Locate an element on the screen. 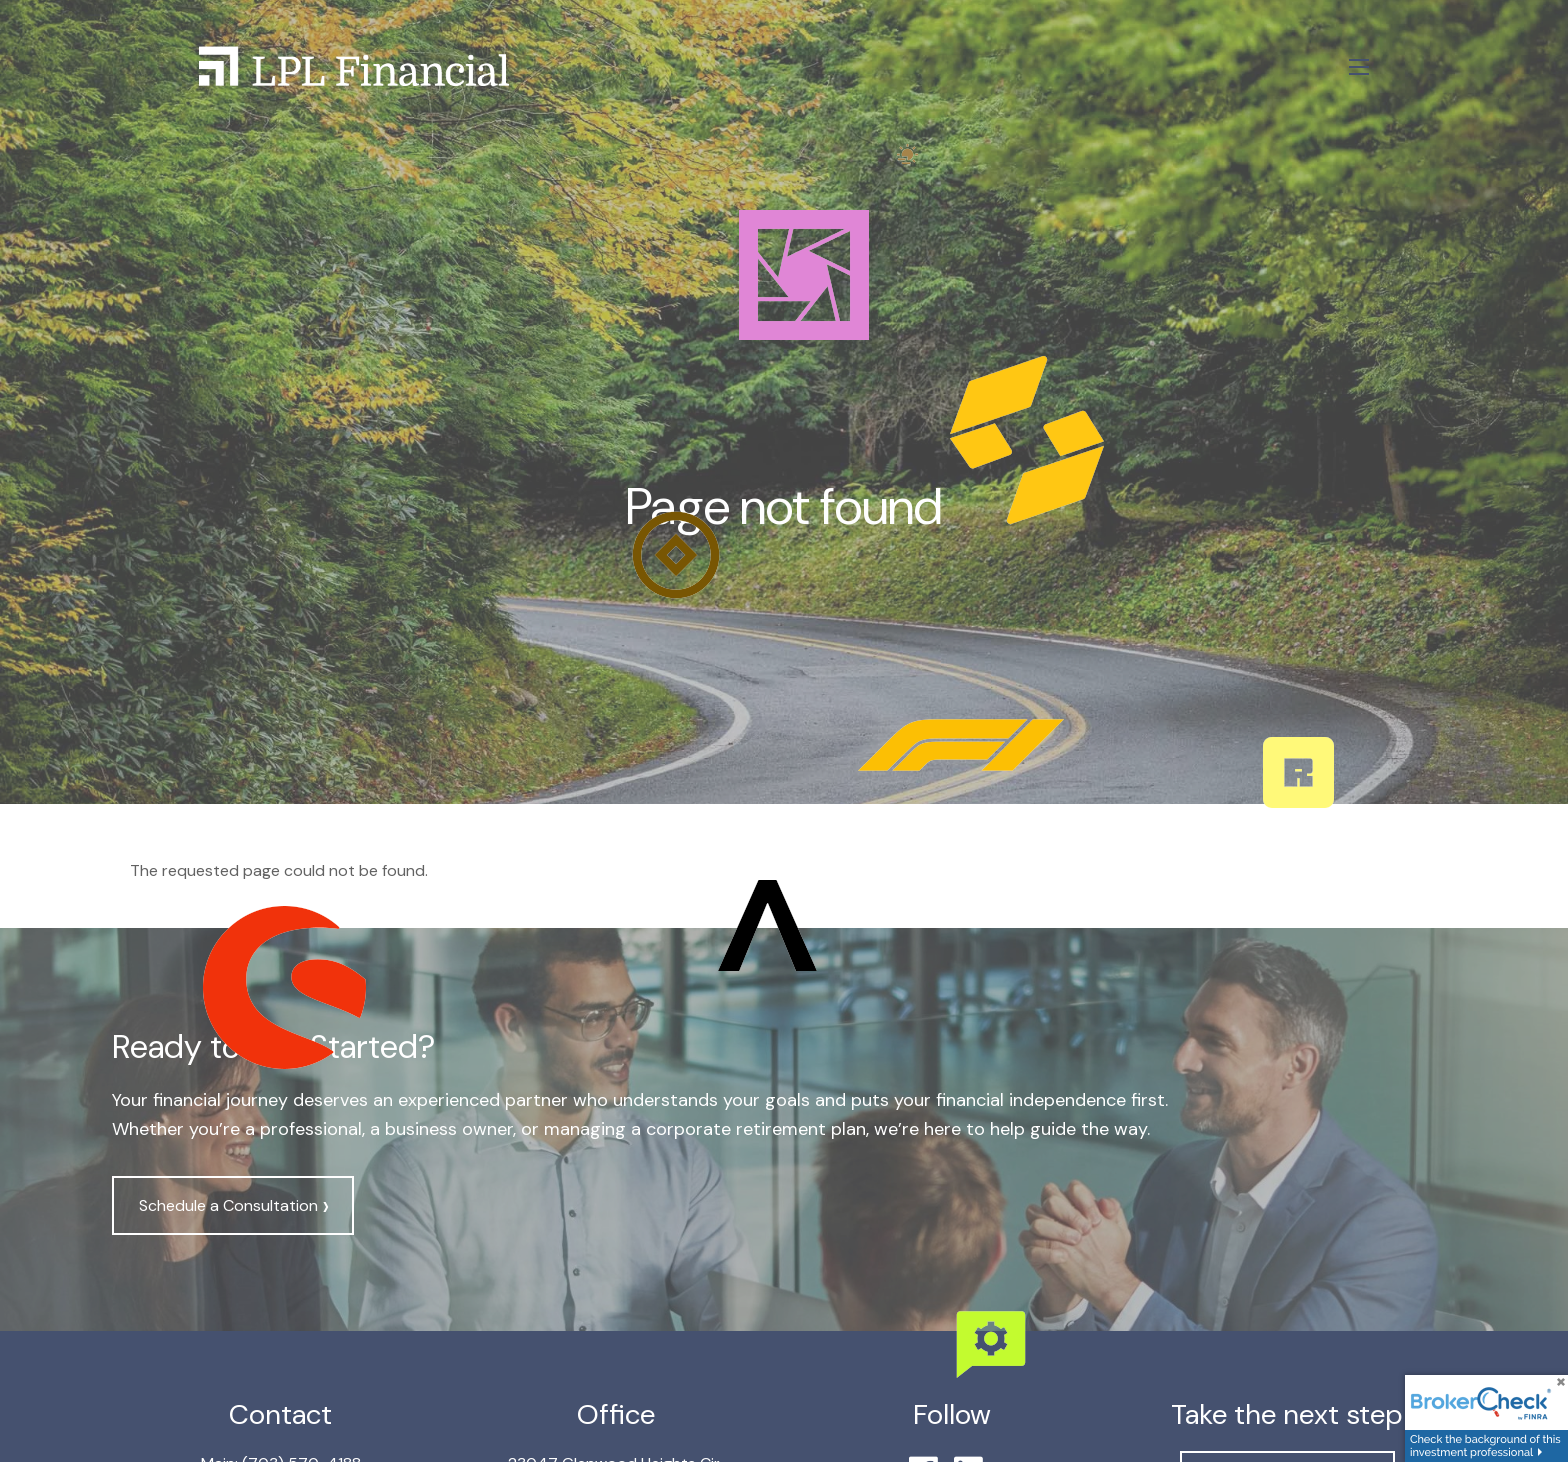 The width and height of the screenshot is (1568, 1462). view in-app currency or coin balance is located at coordinates (676, 555).